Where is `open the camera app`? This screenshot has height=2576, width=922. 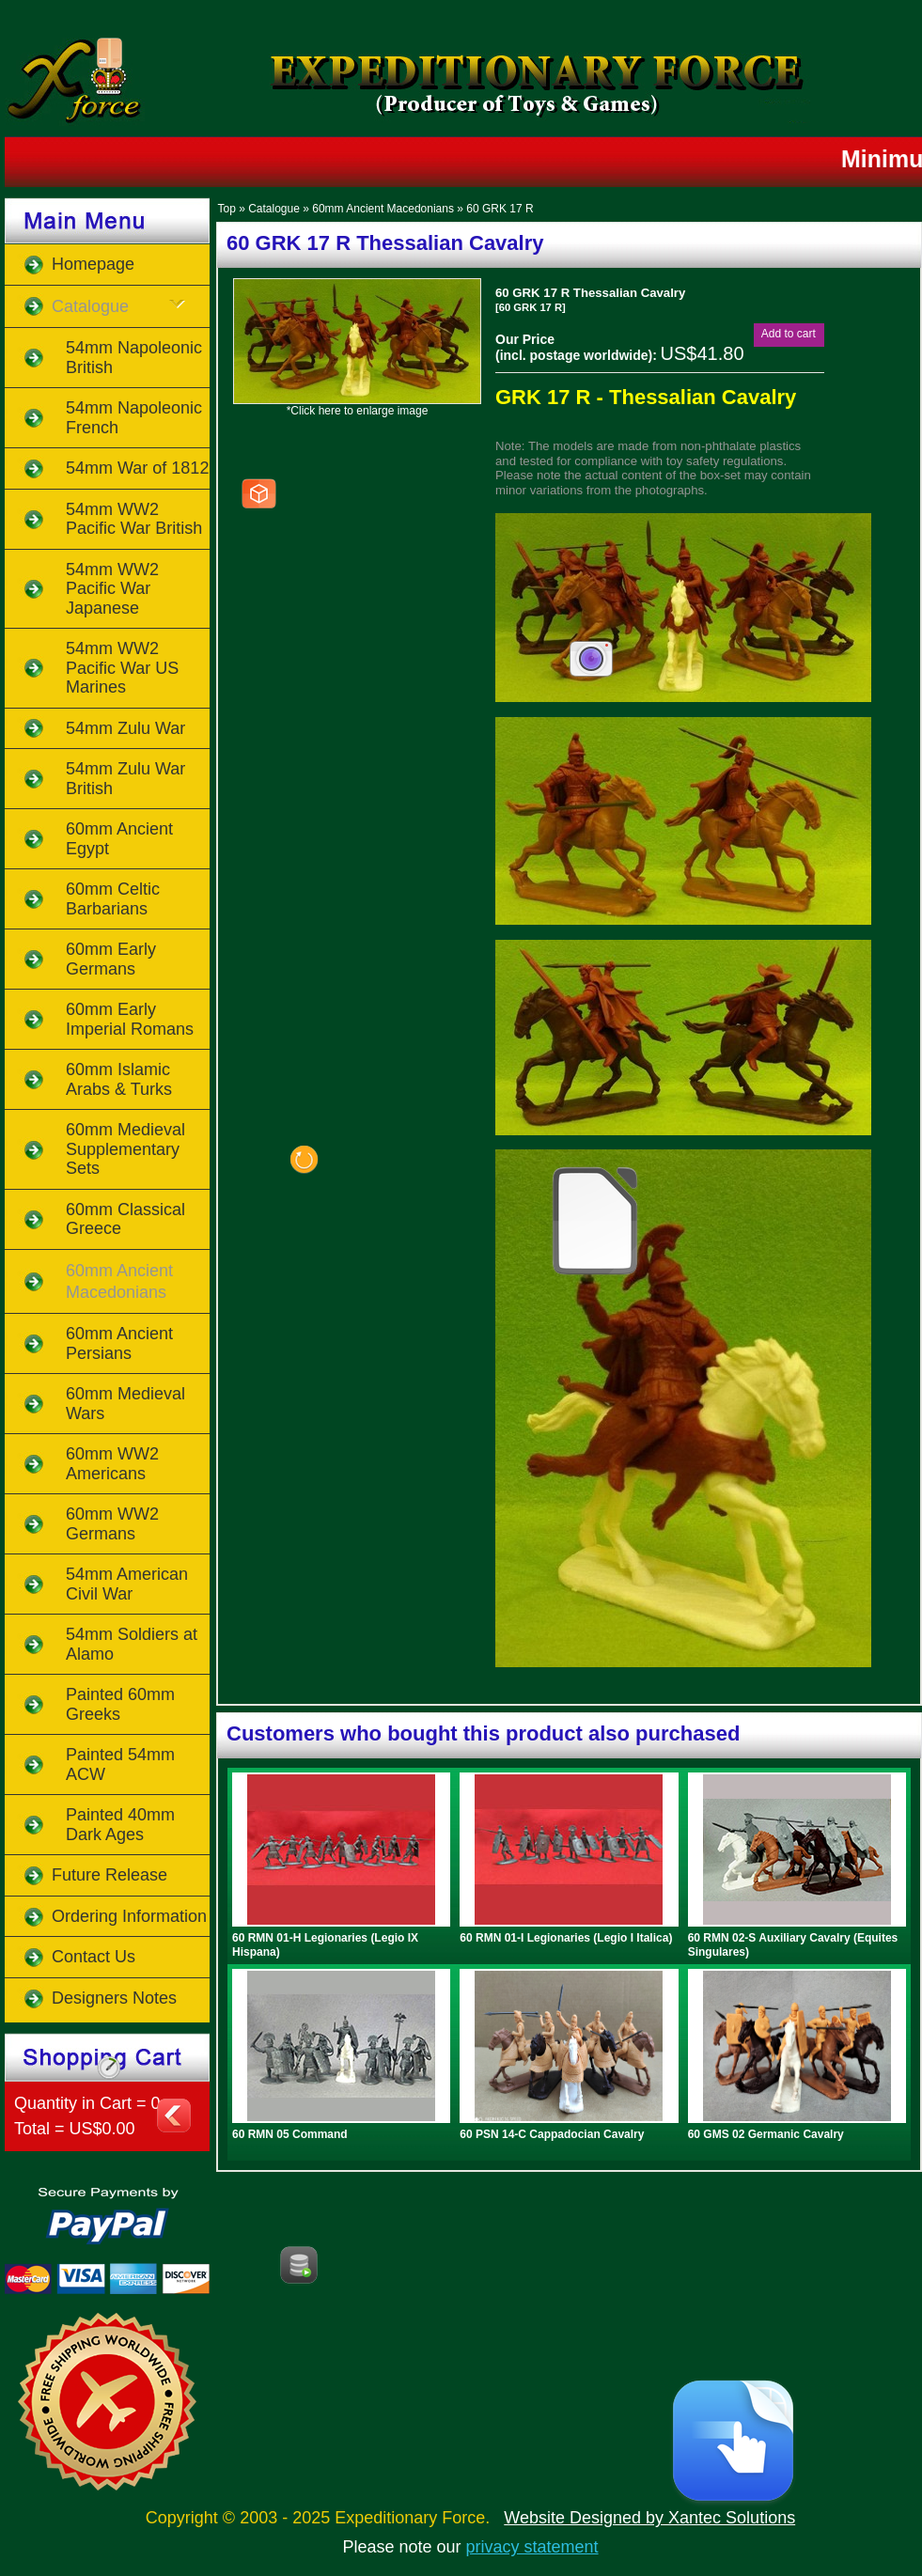
open the camera app is located at coordinates (591, 659).